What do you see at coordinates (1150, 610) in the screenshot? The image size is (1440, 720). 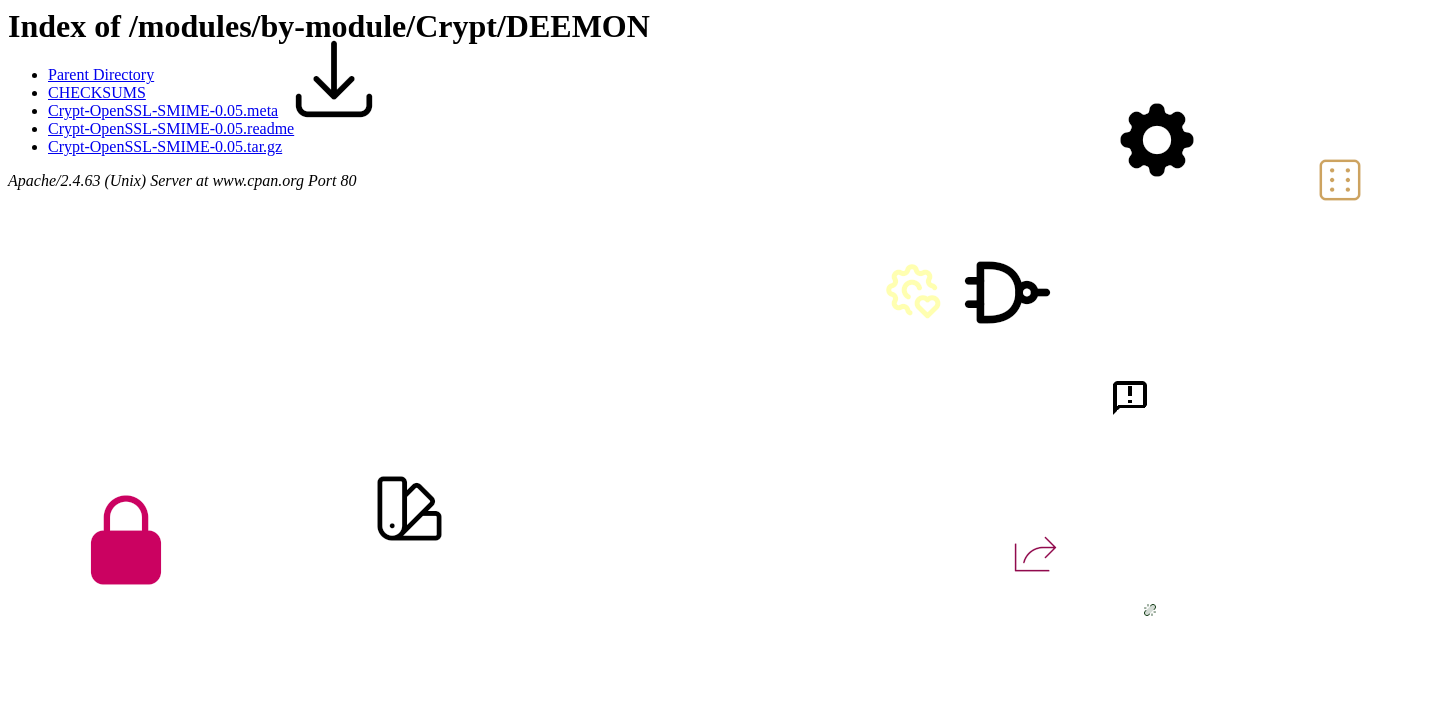 I see `disconnect or unlink connected items` at bounding box center [1150, 610].